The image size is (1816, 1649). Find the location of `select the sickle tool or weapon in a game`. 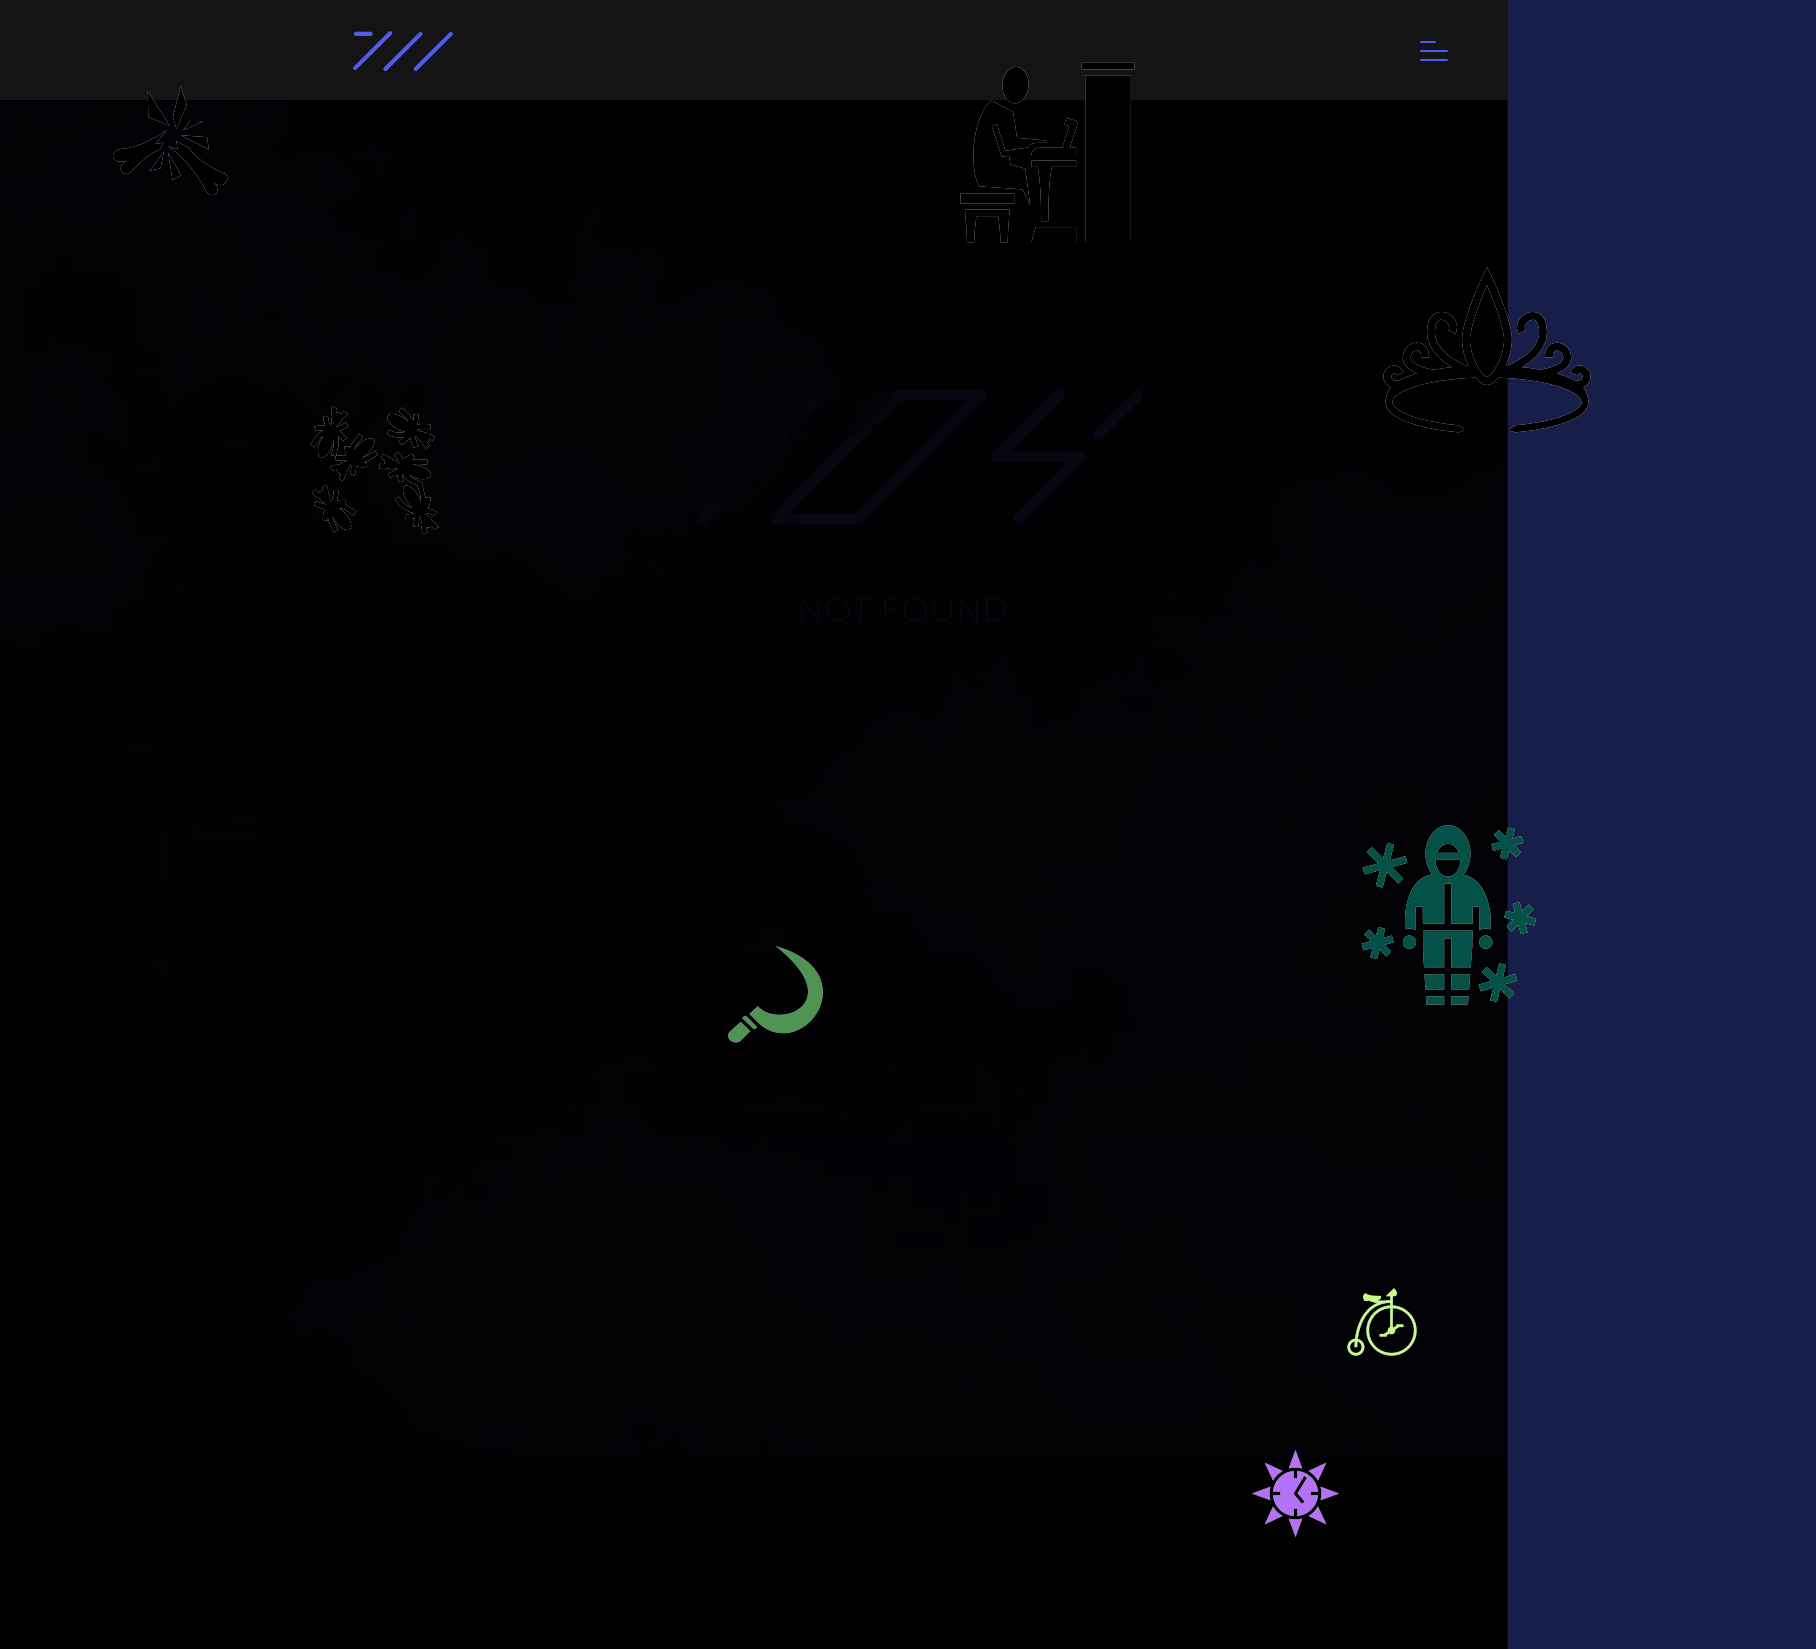

select the sickle tool or weapon in a game is located at coordinates (775, 993).